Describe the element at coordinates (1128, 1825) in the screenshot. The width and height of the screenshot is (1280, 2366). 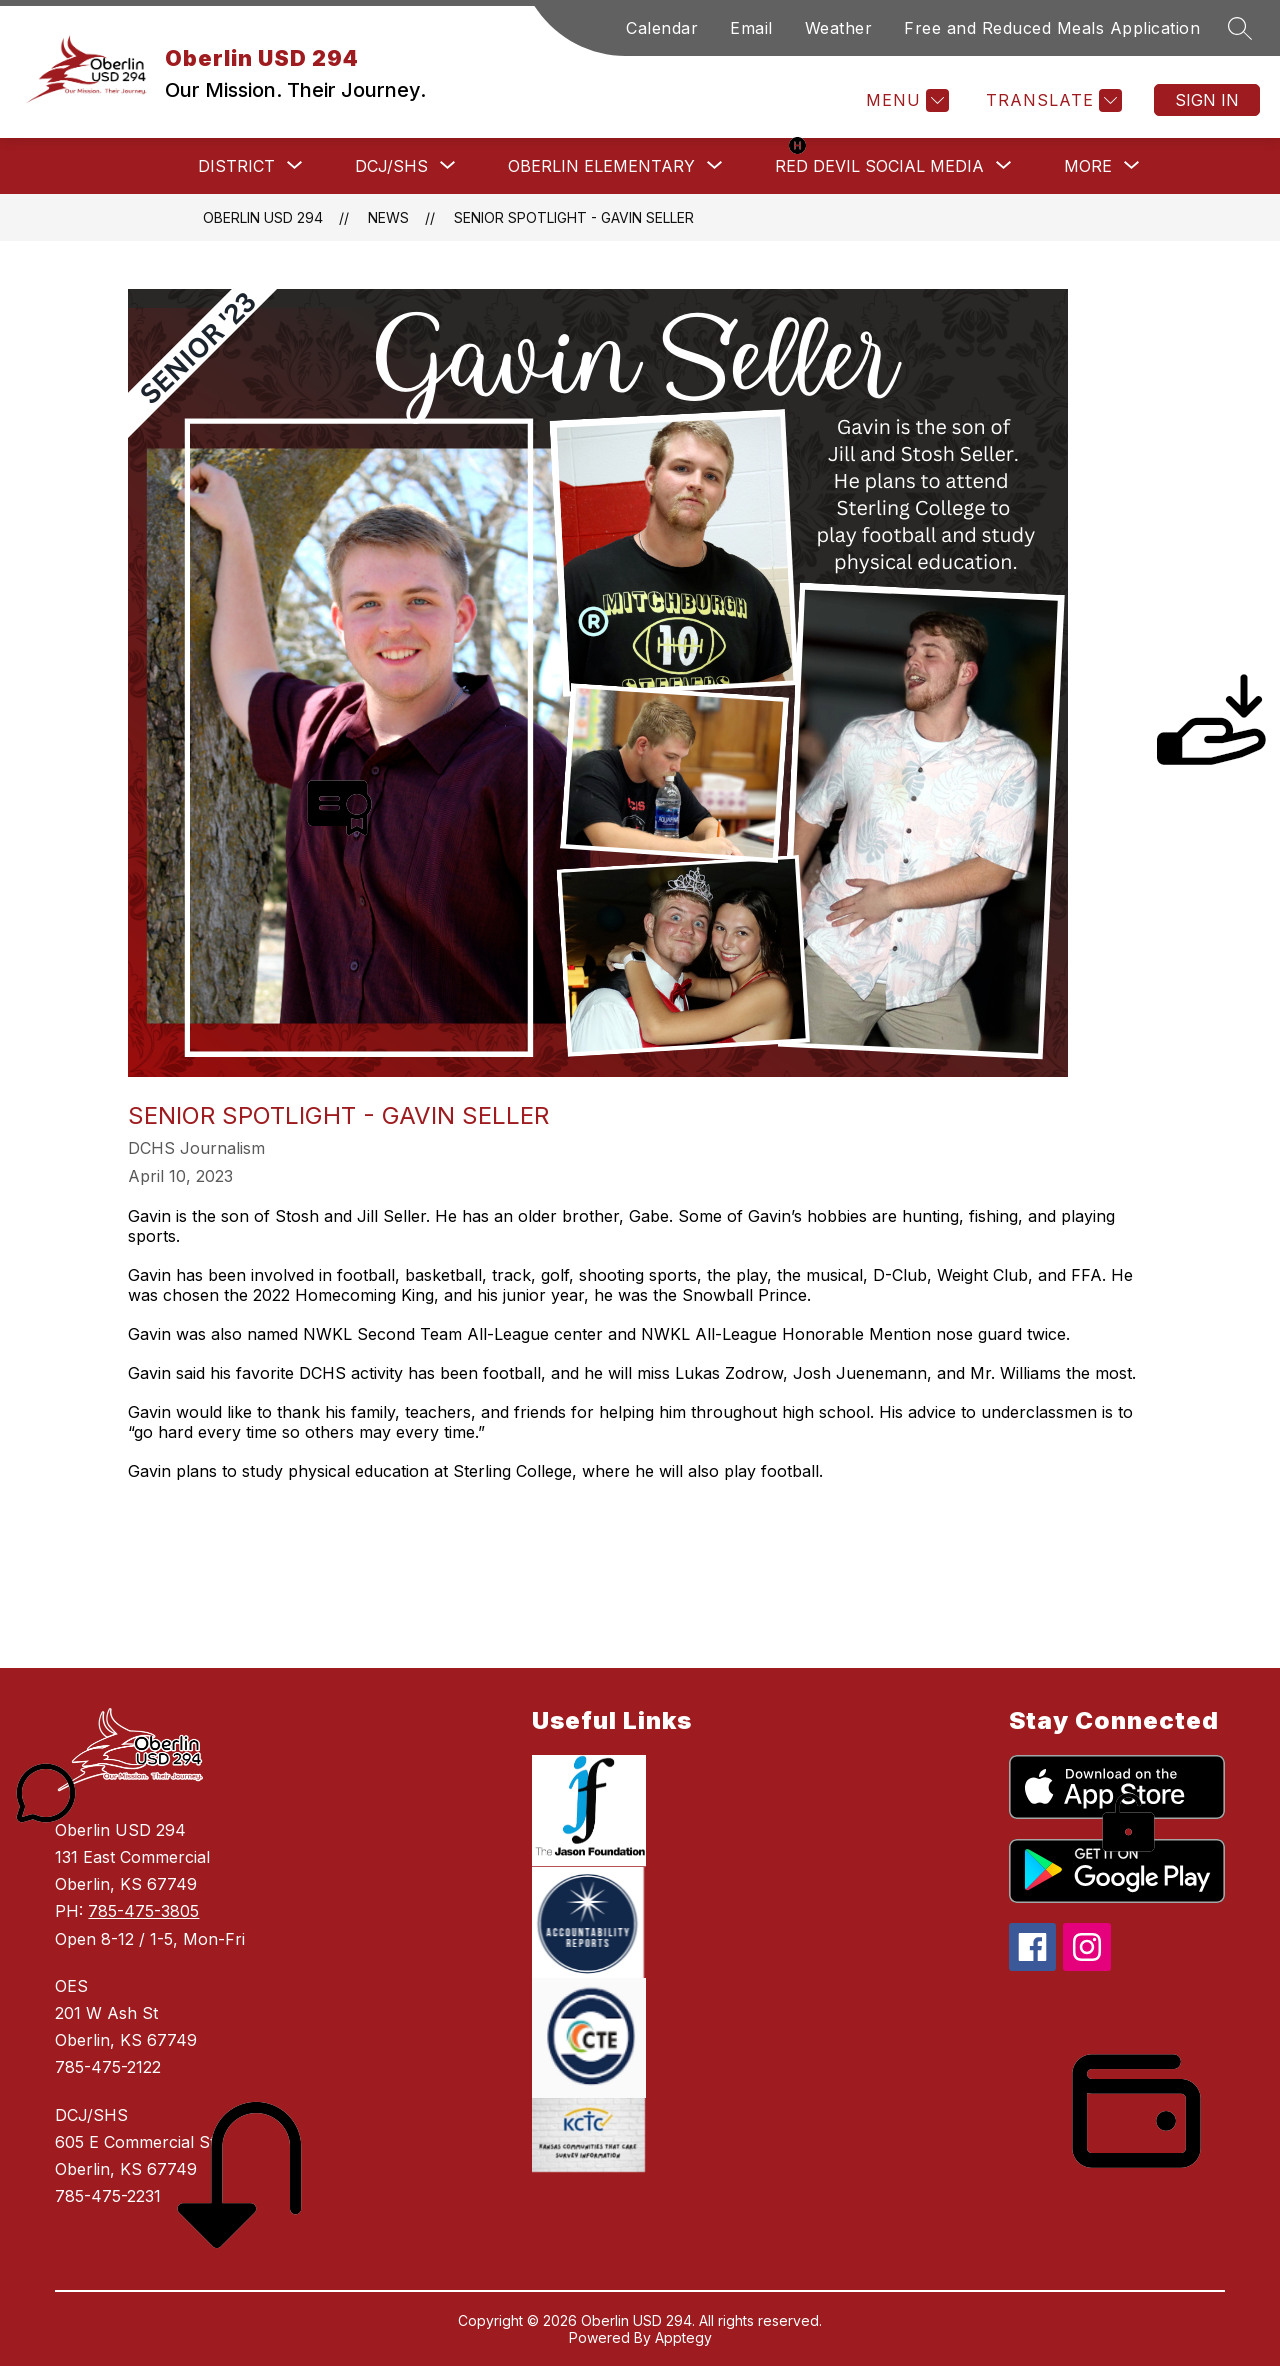
I see `unlock or access secured content` at that location.